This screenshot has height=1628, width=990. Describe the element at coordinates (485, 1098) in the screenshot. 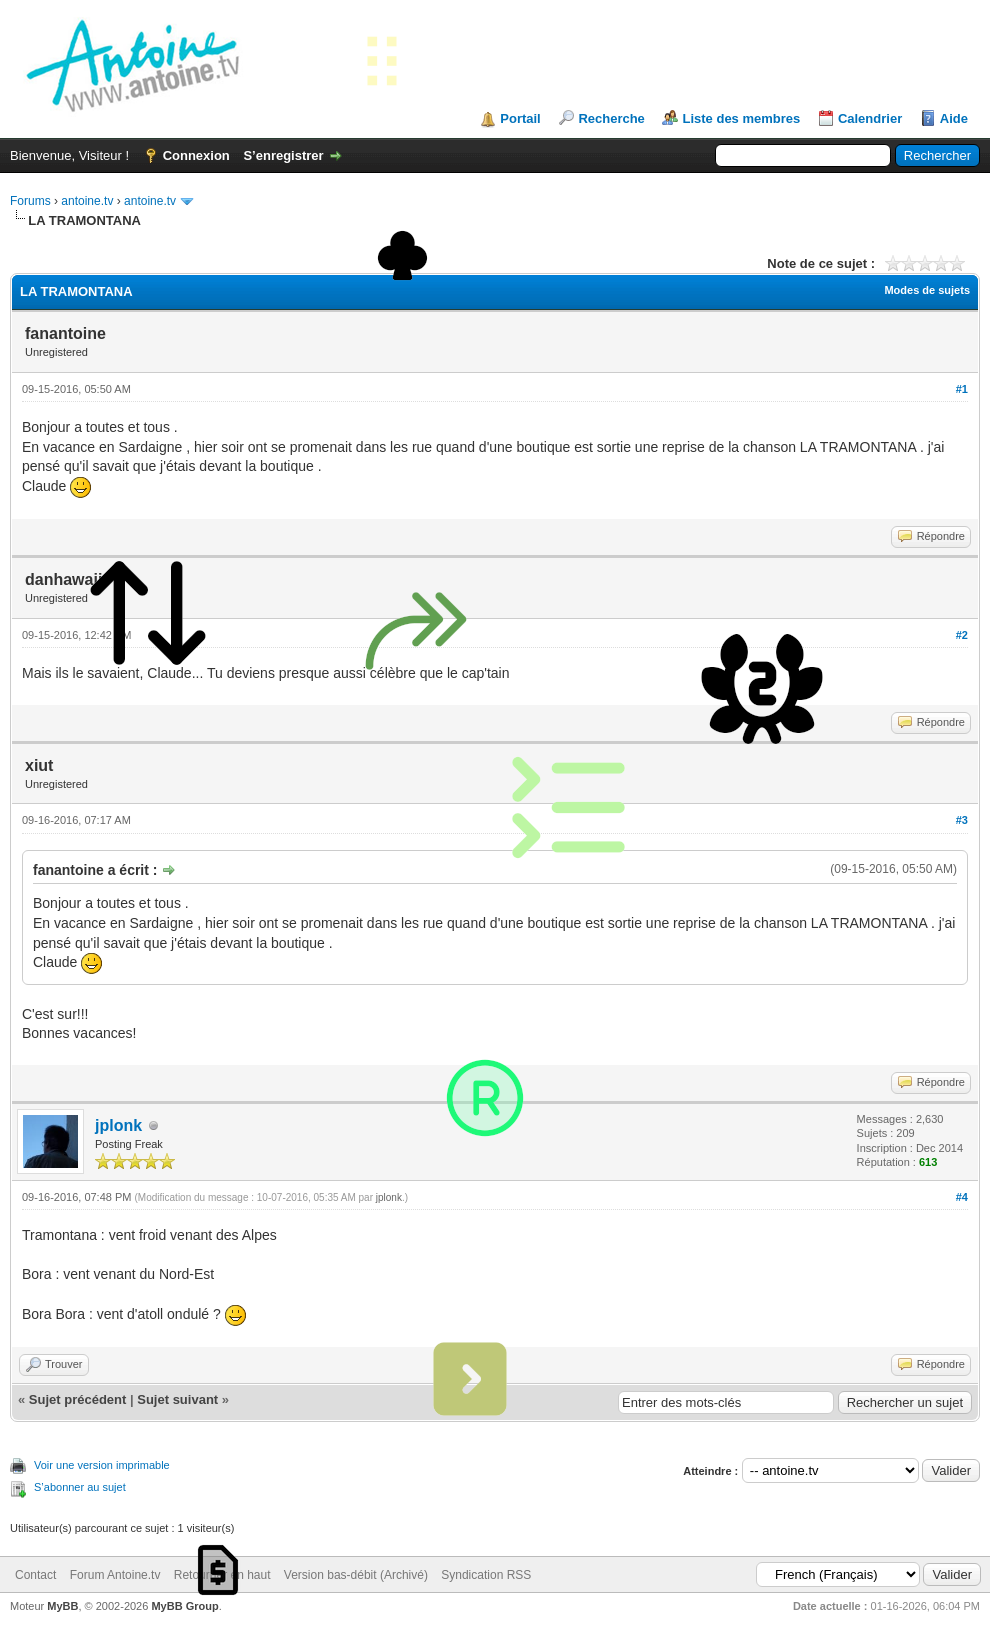

I see `indicates registered trademark status` at that location.